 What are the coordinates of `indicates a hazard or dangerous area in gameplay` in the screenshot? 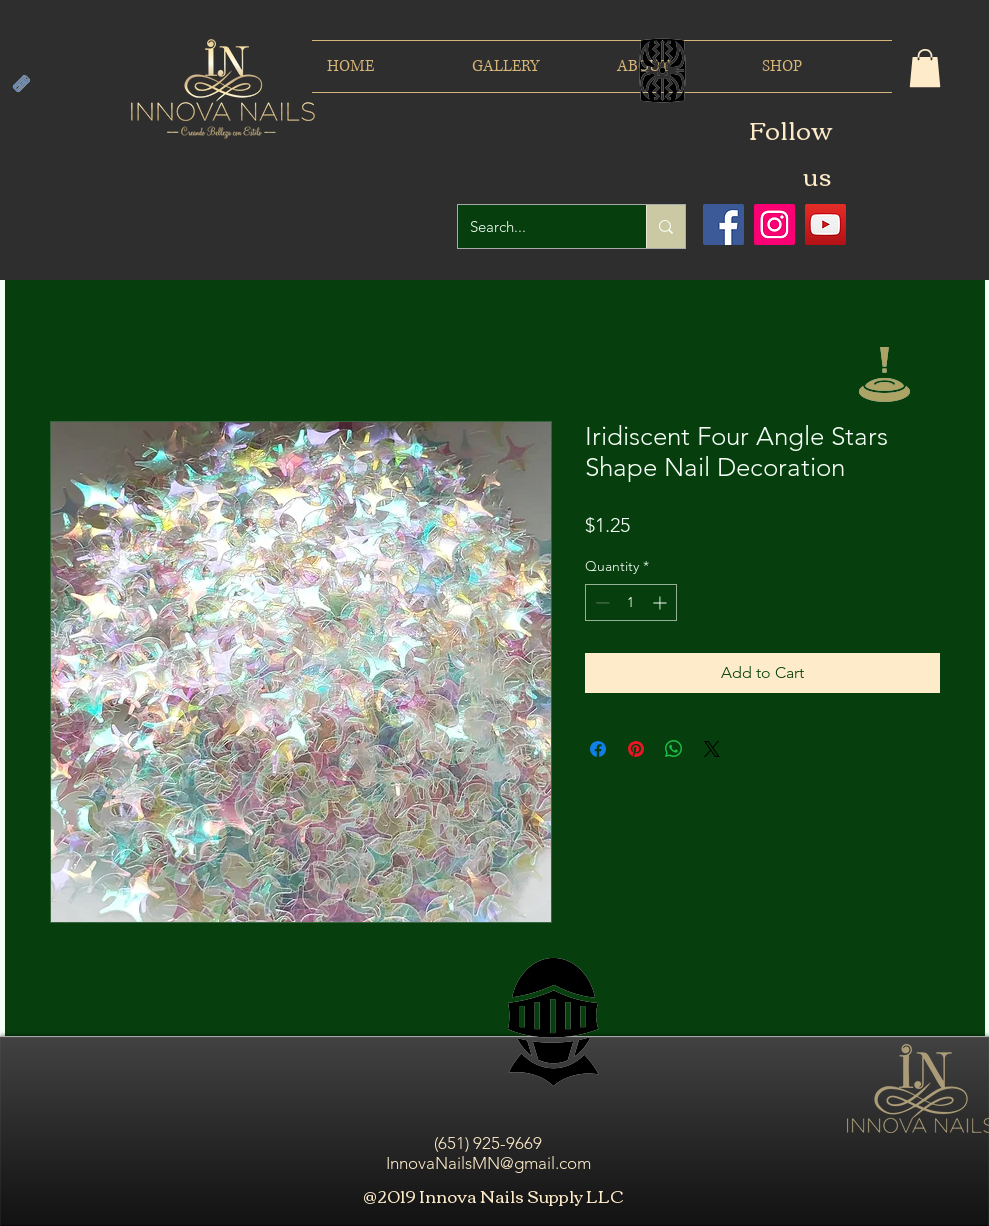 It's located at (884, 374).